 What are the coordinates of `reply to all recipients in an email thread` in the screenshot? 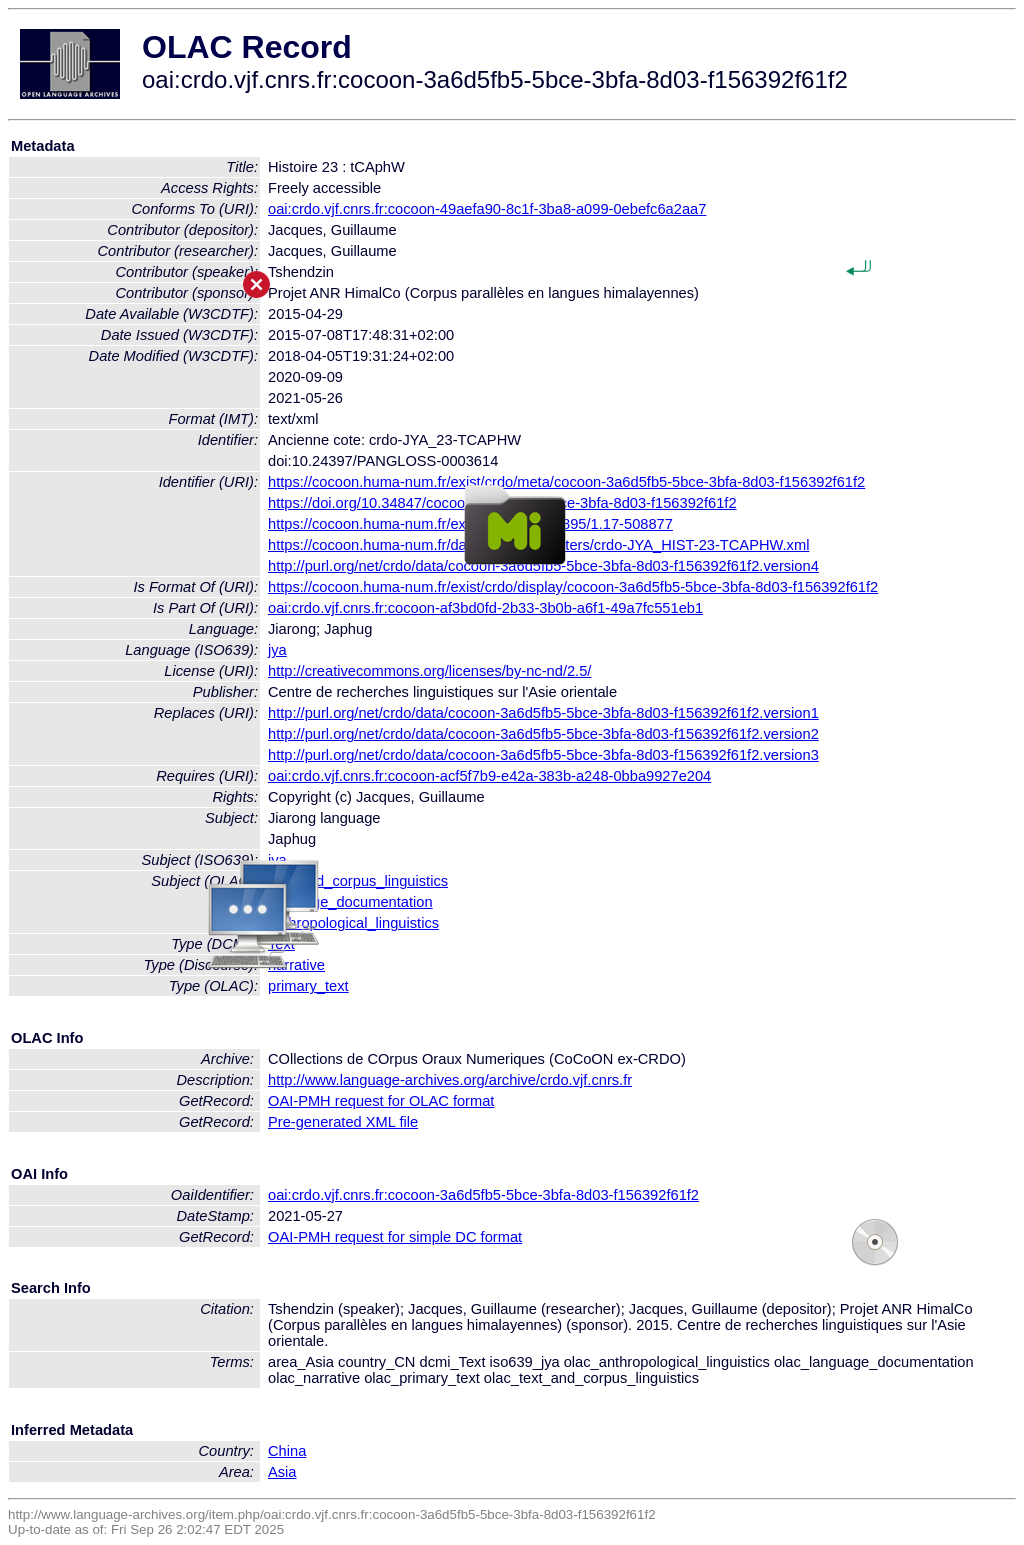 It's located at (858, 266).